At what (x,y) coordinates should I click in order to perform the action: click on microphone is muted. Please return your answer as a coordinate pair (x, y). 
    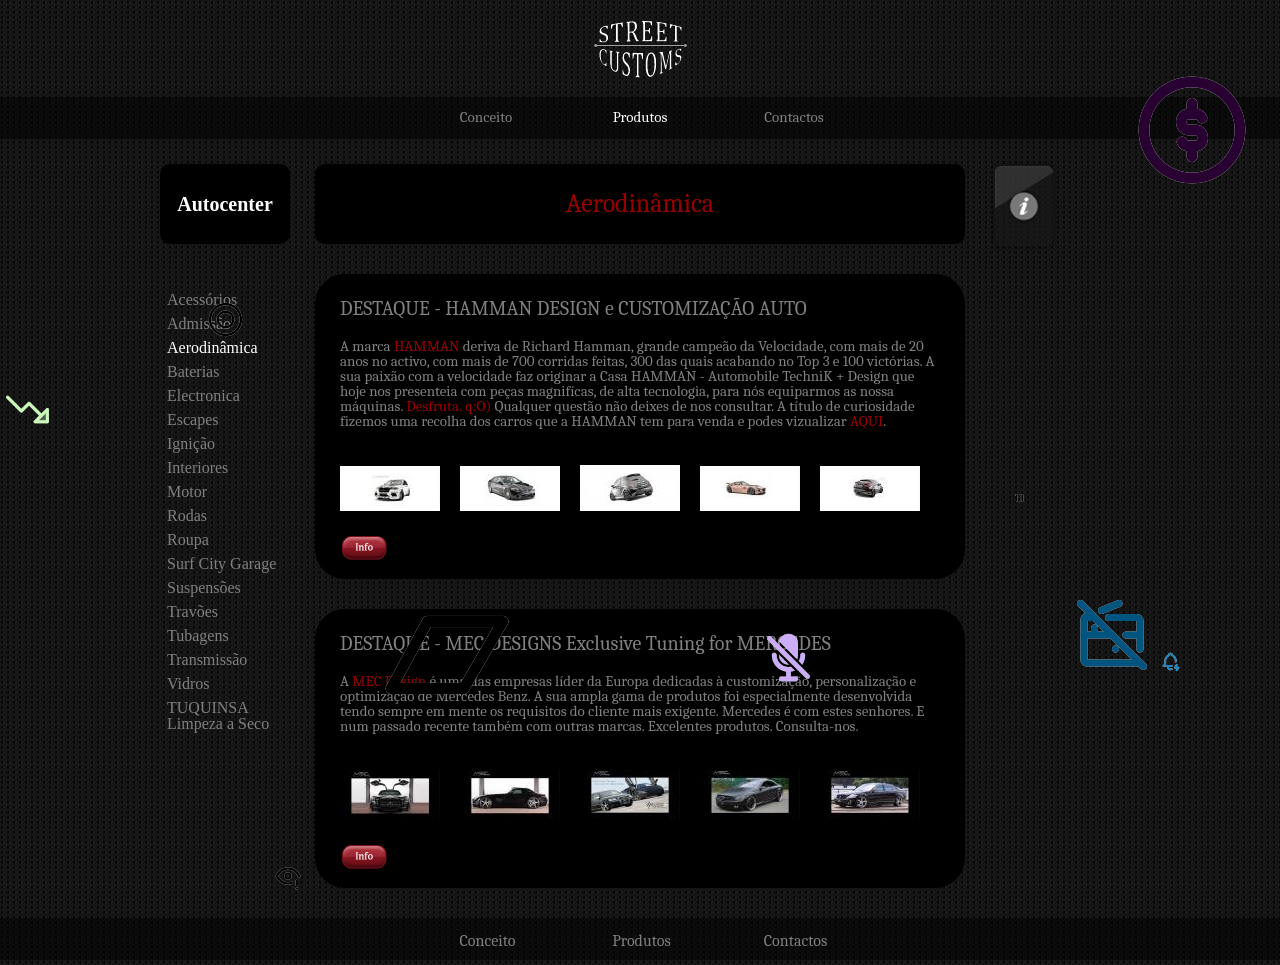
    Looking at the image, I should click on (788, 657).